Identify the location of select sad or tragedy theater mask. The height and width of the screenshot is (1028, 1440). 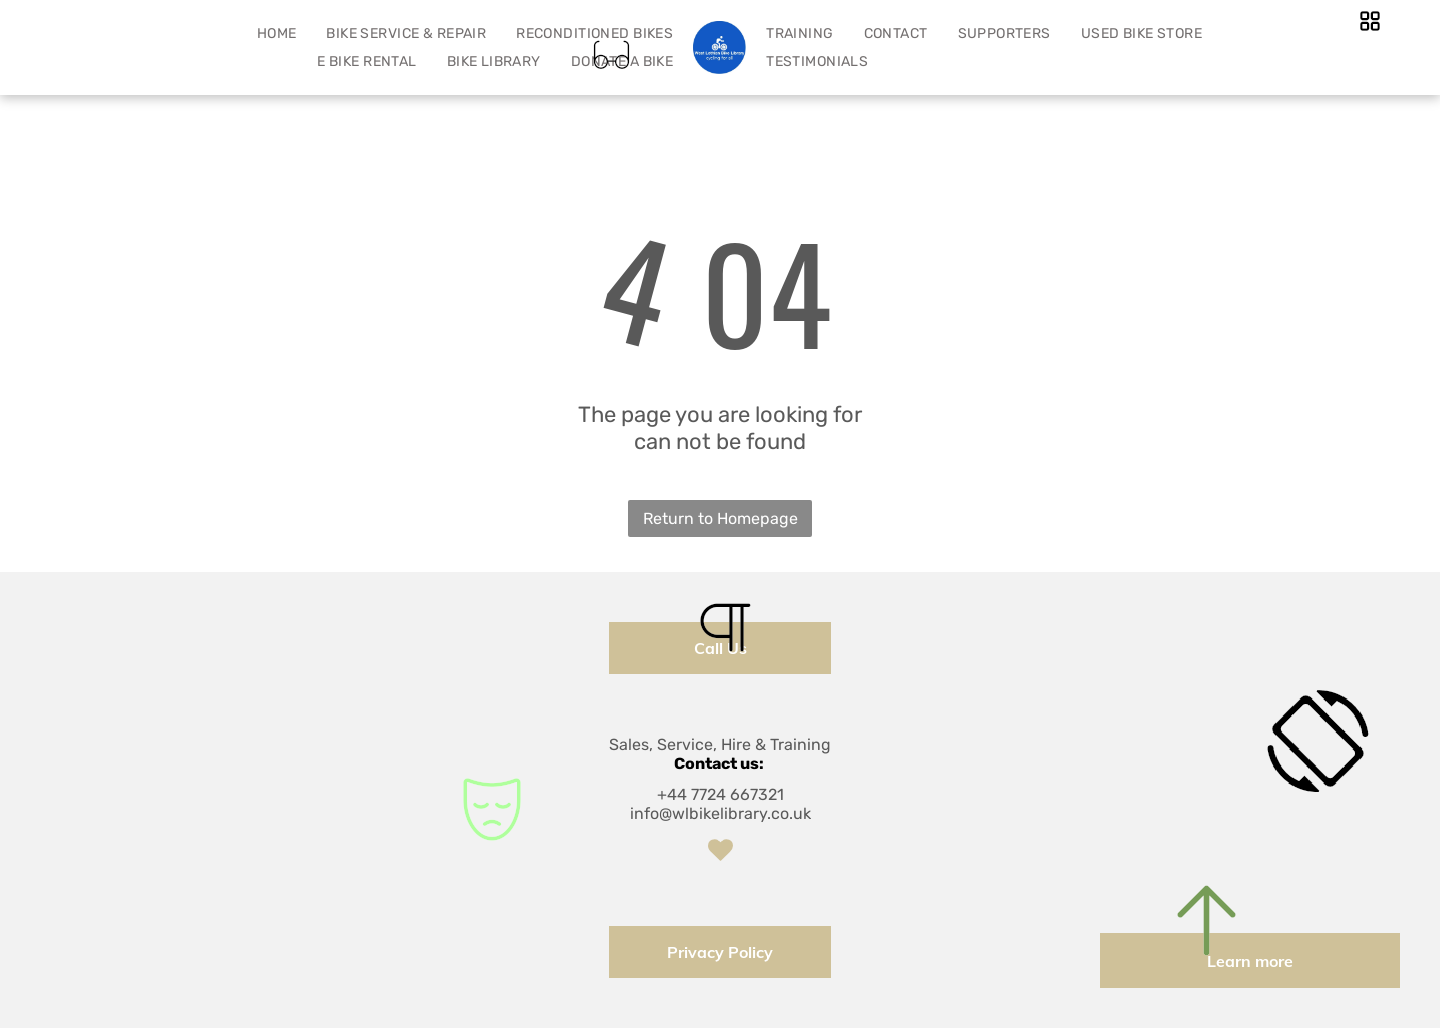
(492, 807).